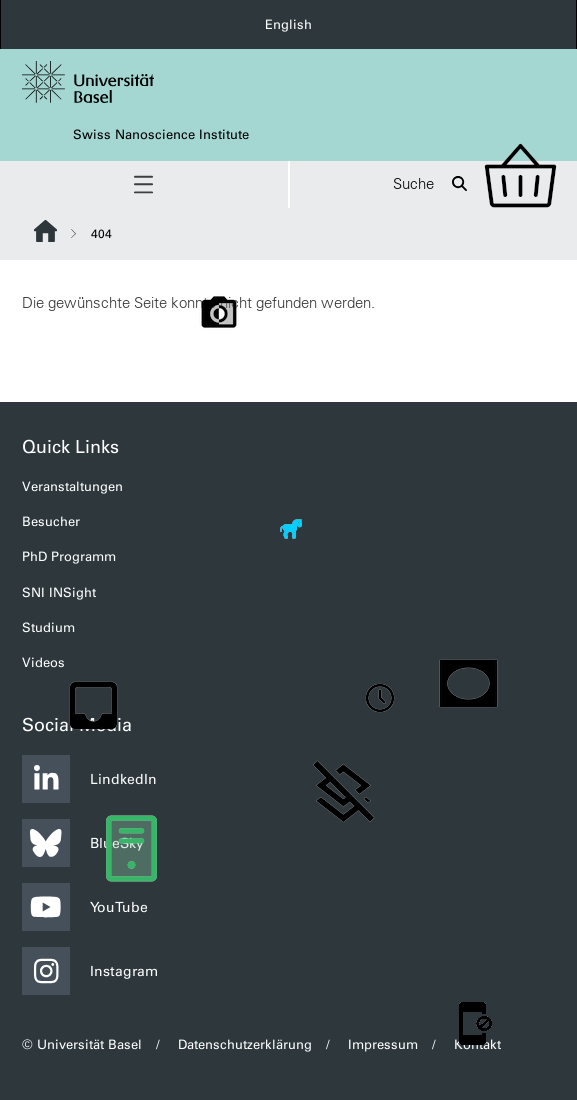 The width and height of the screenshot is (577, 1100). What do you see at coordinates (219, 312) in the screenshot?
I see `apply black and white filter to photo` at bounding box center [219, 312].